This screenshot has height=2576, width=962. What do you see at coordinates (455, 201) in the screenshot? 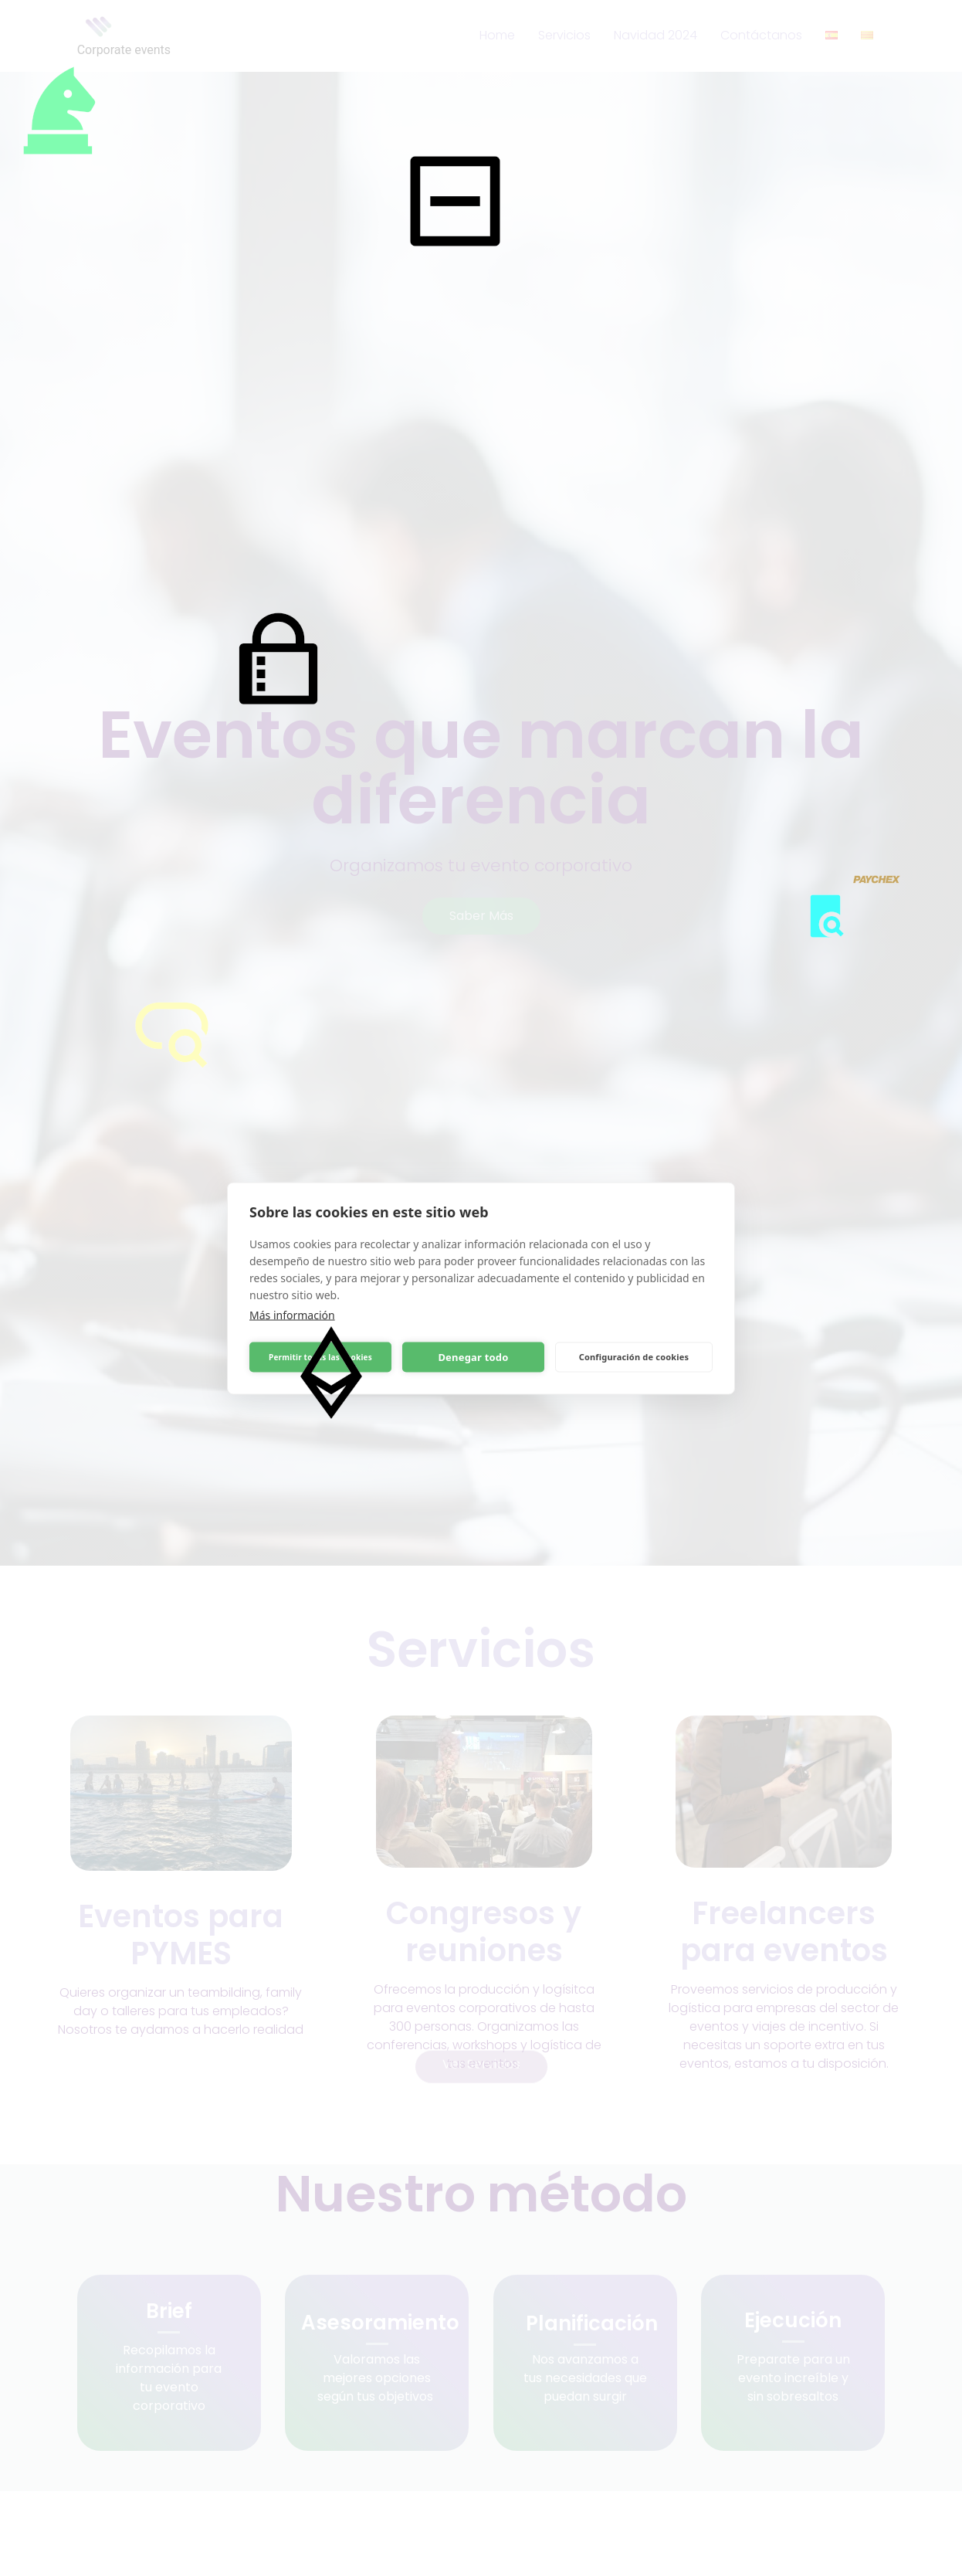
I see `indicates a partially selected state in a list` at bounding box center [455, 201].